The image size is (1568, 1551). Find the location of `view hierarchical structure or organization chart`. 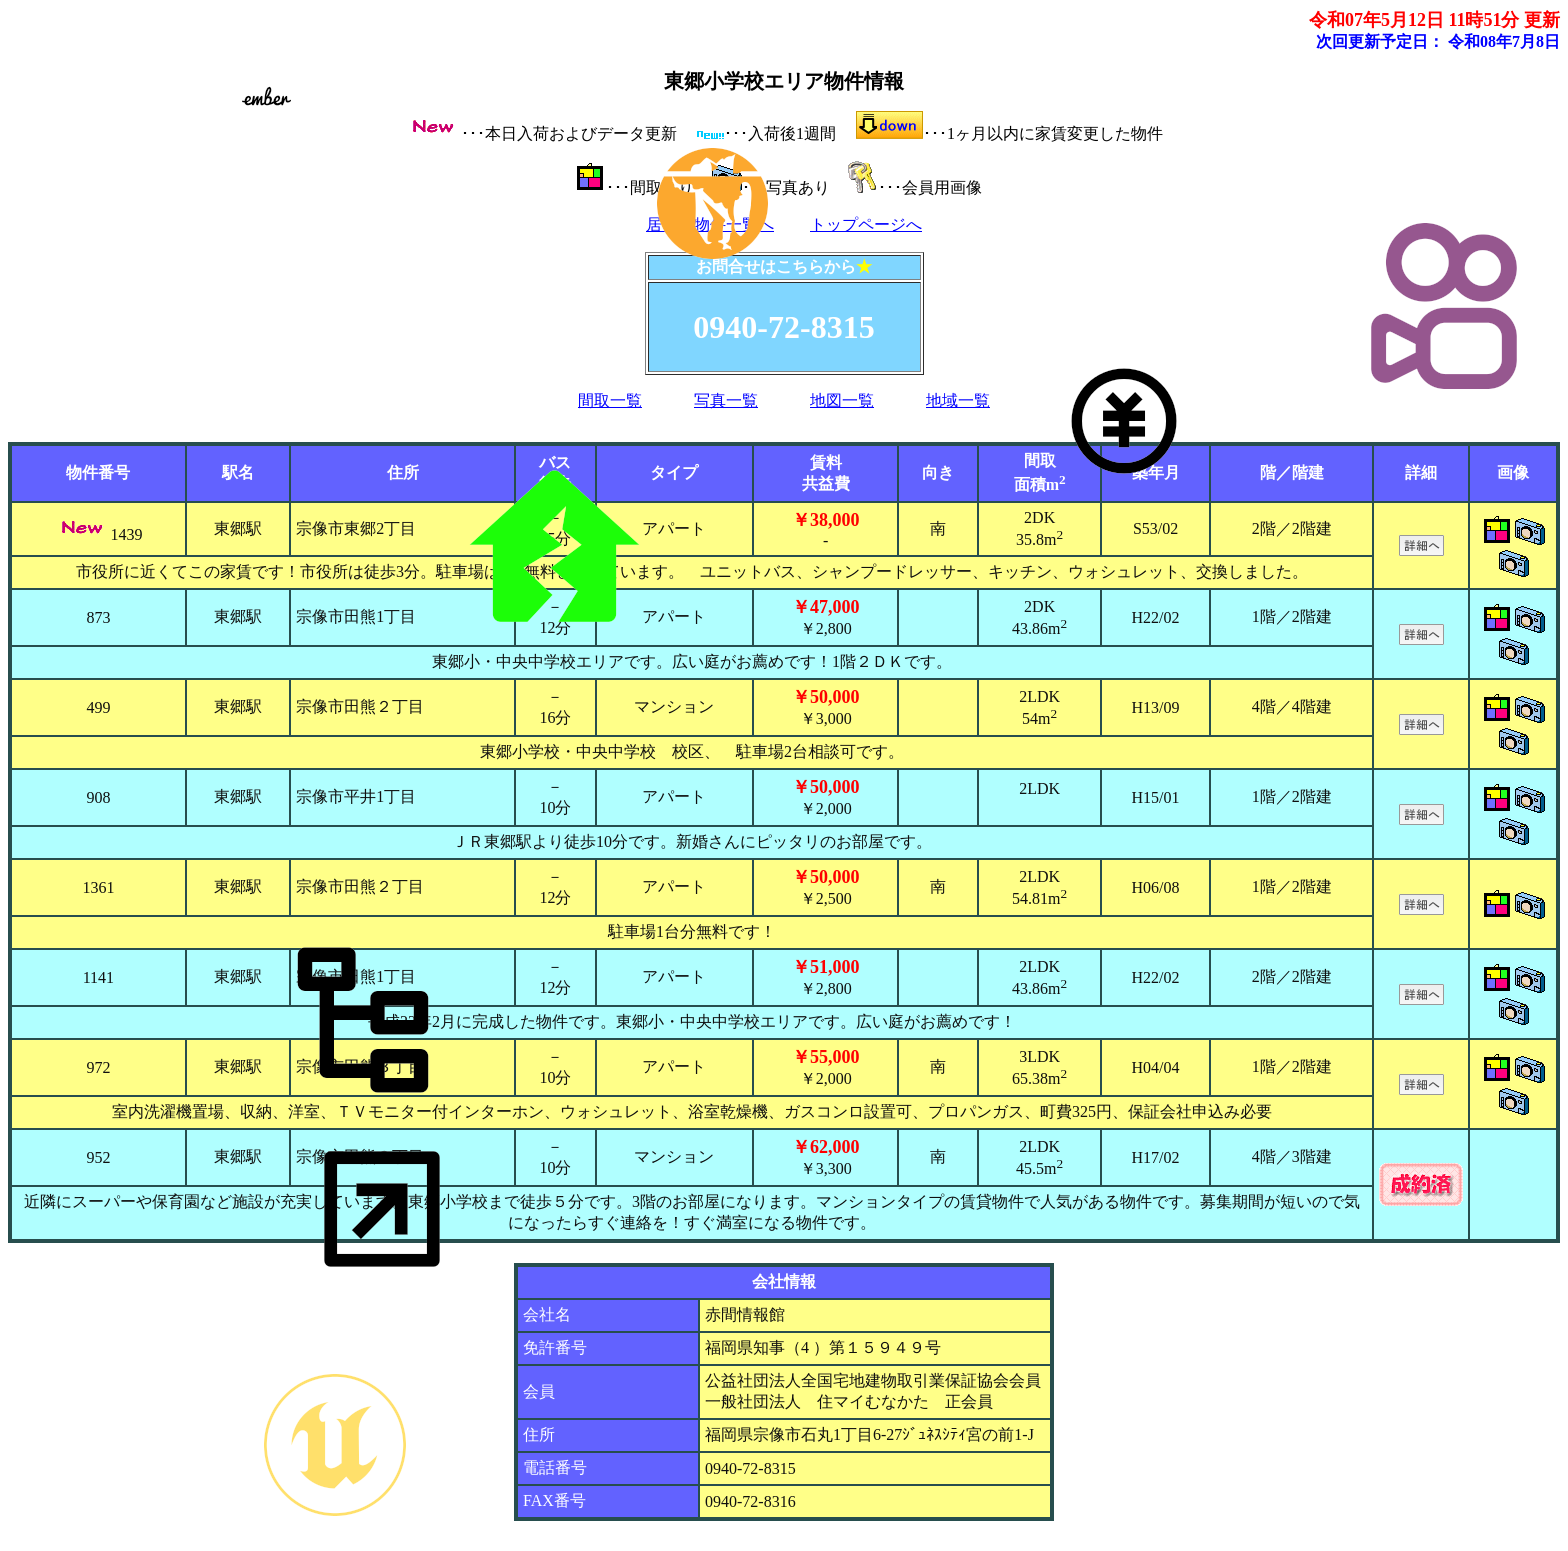

view hierarchical structure or organization chart is located at coordinates (363, 1020).